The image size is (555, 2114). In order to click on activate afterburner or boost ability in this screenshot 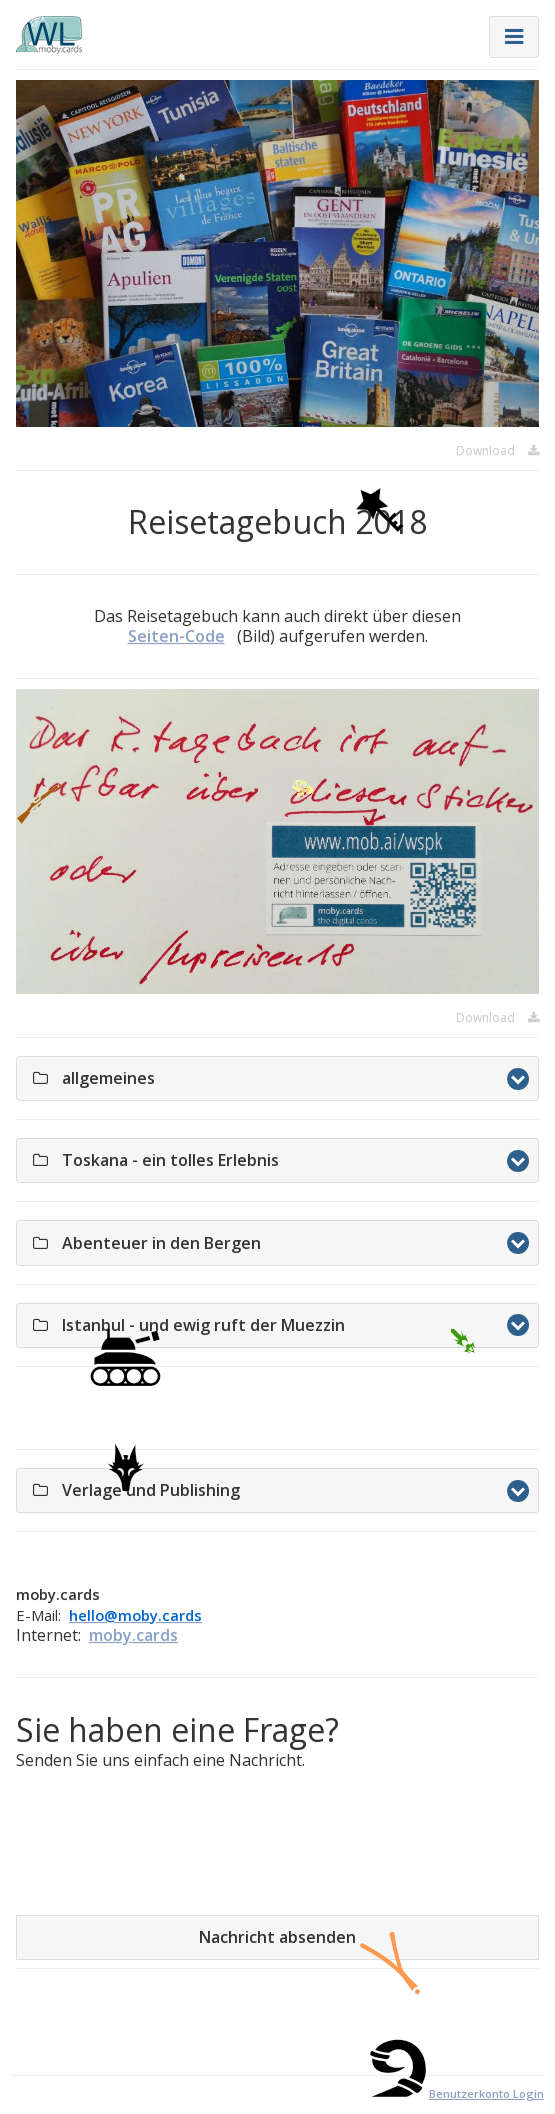, I will do `click(463, 1341)`.